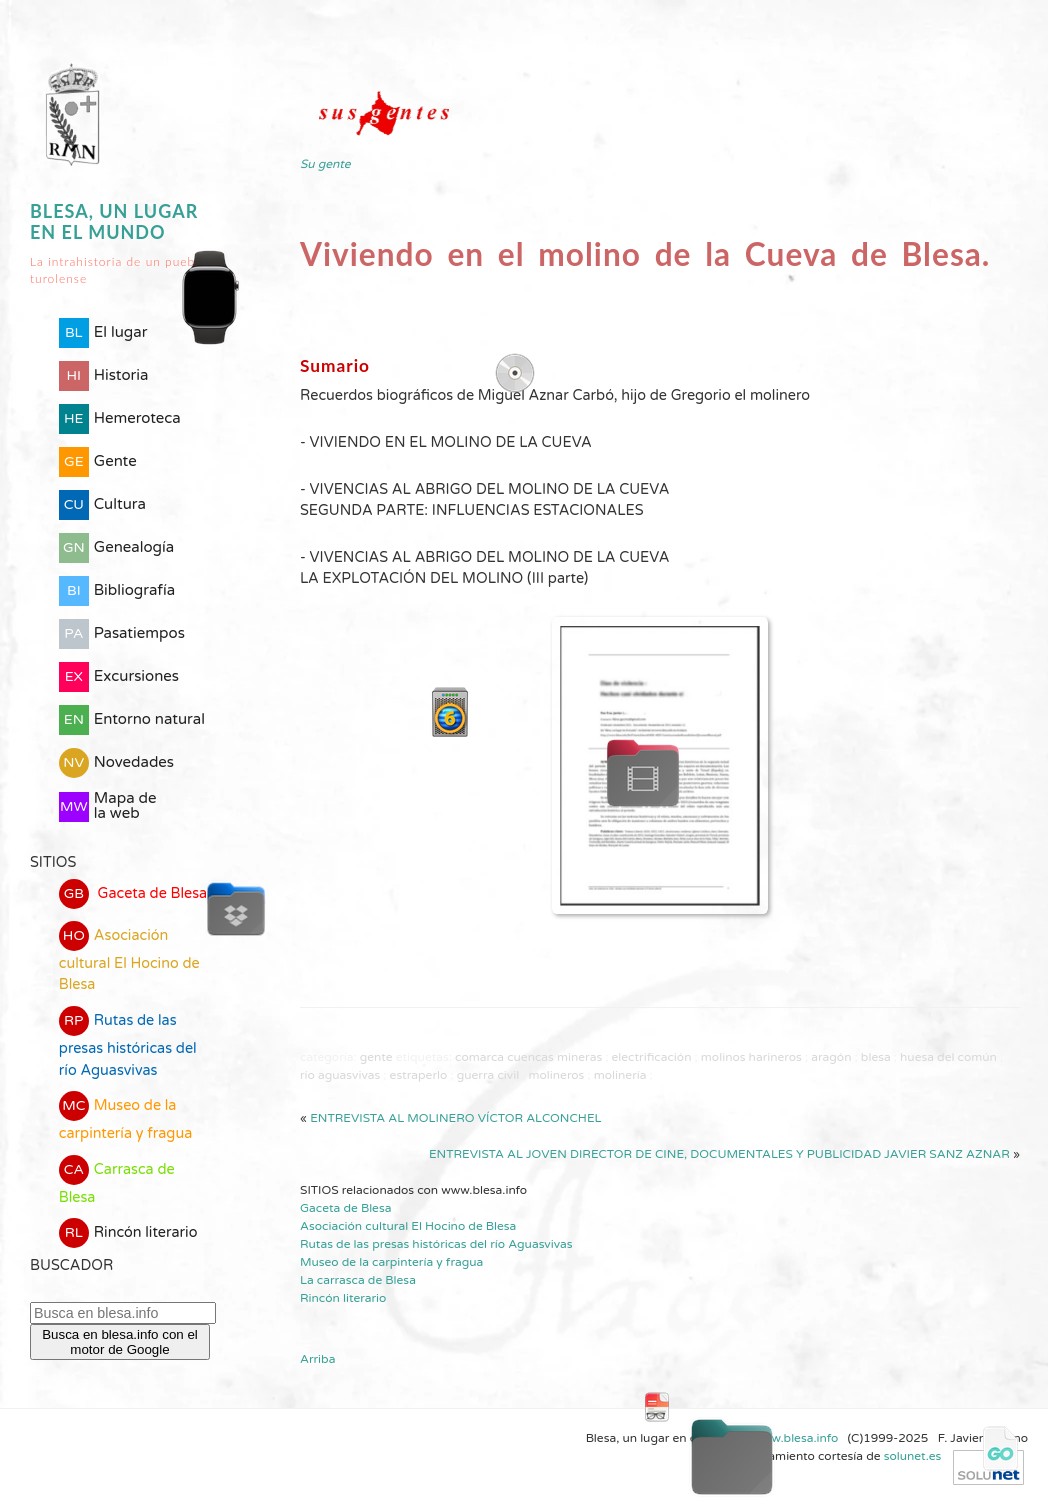 This screenshot has width=1048, height=1510. Describe the element at coordinates (450, 712) in the screenshot. I see `RAID 6 storage array configuration` at that location.